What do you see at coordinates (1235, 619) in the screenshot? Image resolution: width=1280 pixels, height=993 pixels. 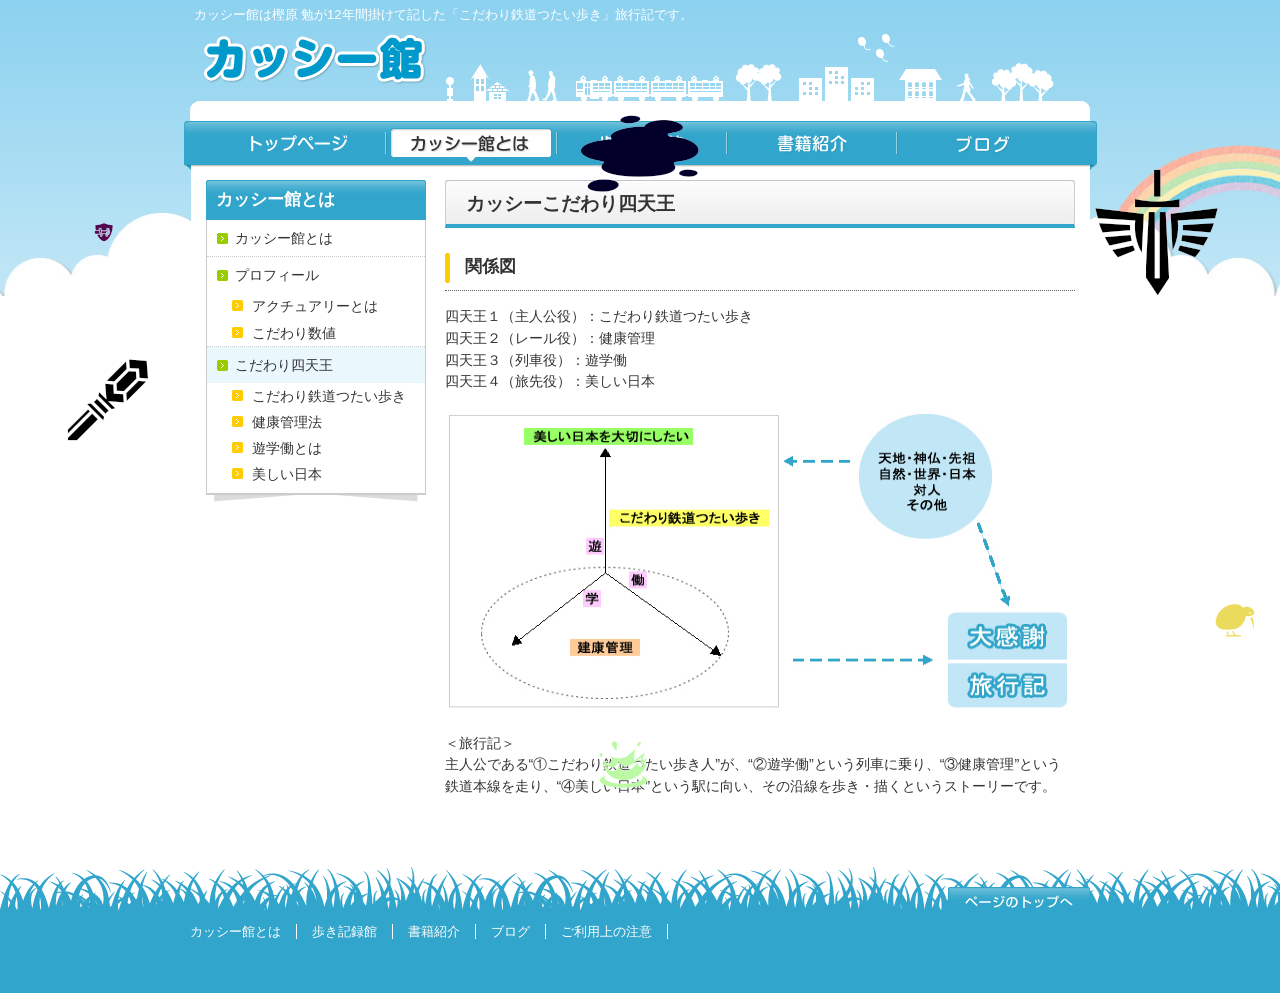 I see `kiwi bird icon or mascot` at bounding box center [1235, 619].